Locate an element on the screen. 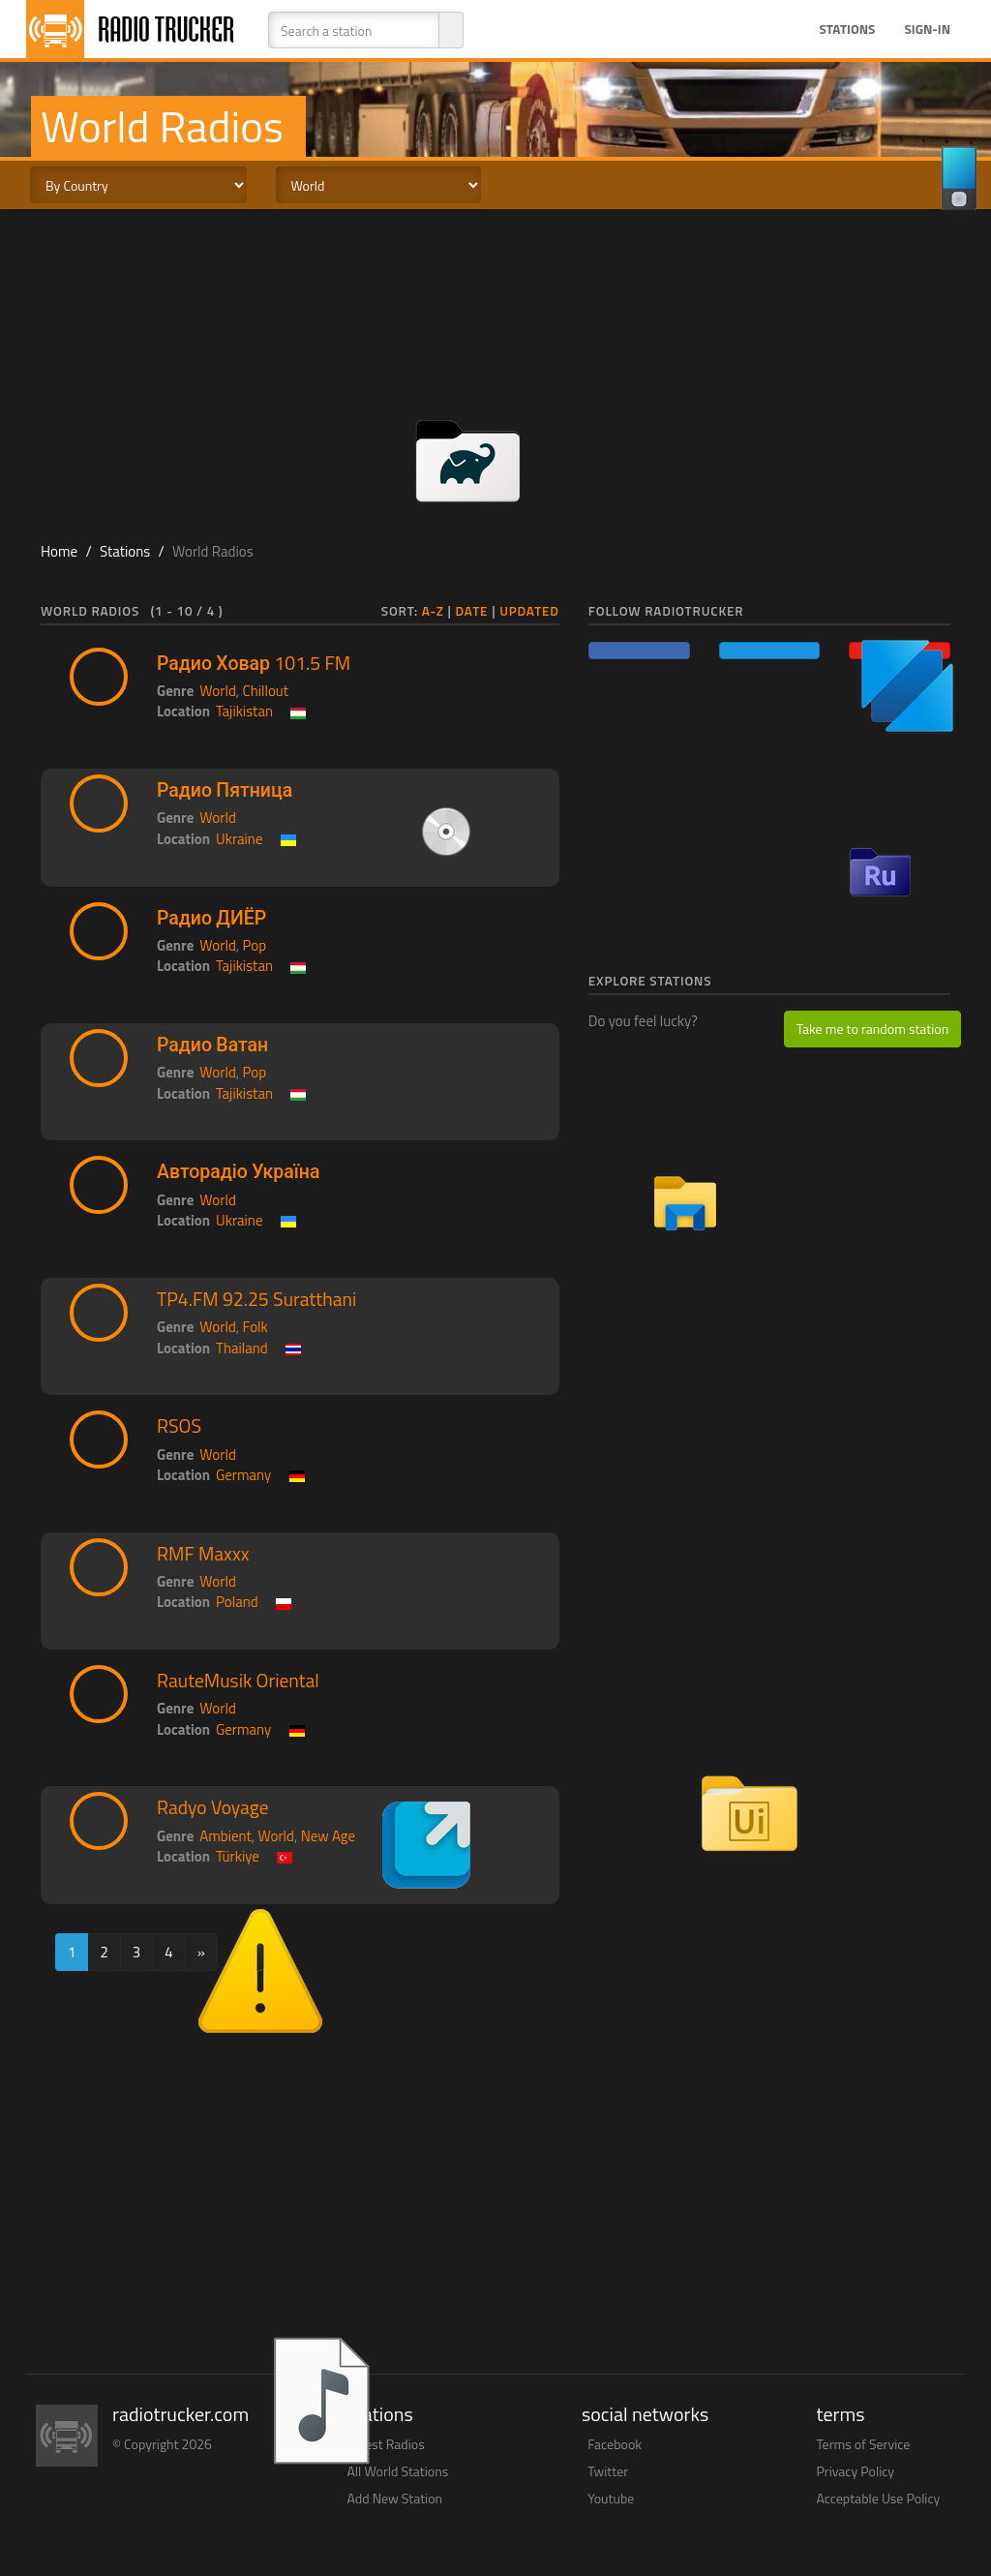 The width and height of the screenshot is (991, 2576). open UiPath project files folder is located at coordinates (749, 1816).